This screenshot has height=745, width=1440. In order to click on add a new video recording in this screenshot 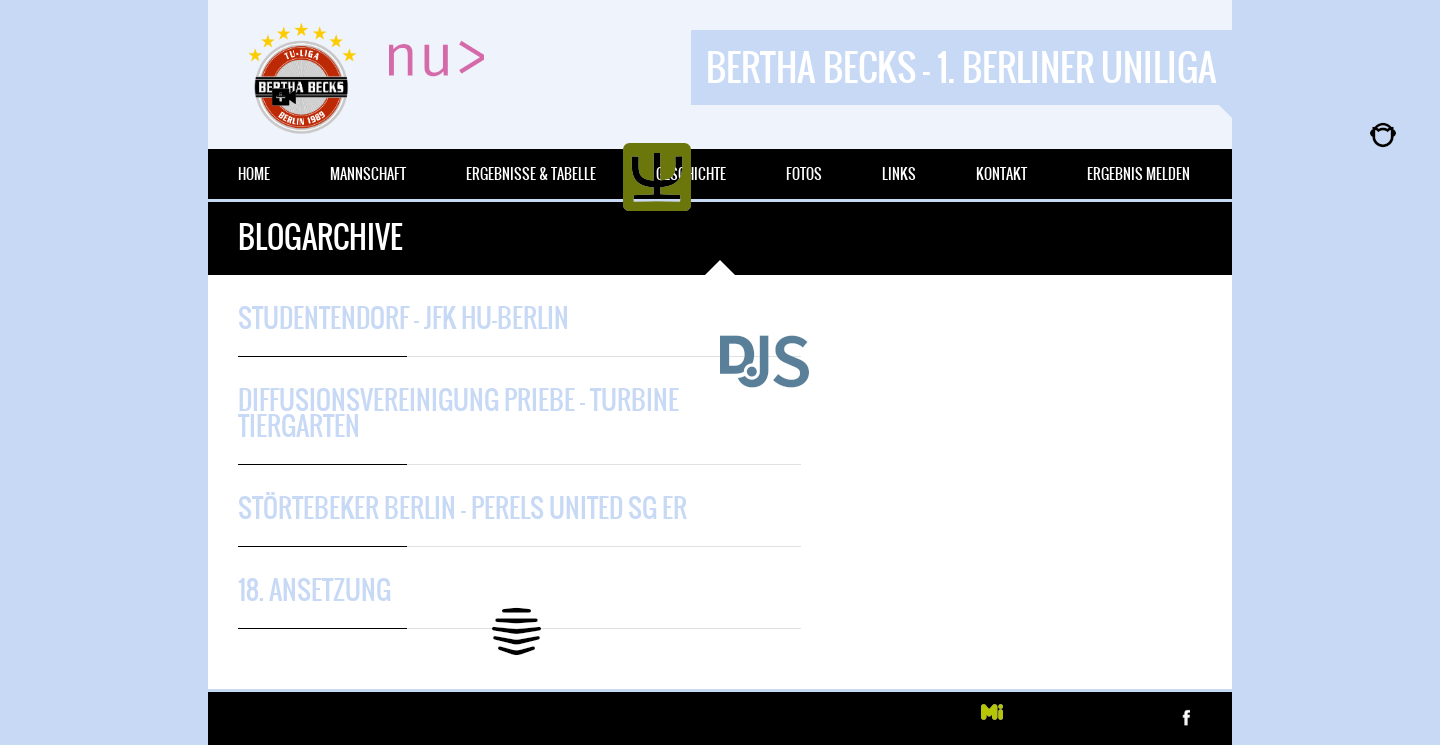, I will do `click(284, 97)`.